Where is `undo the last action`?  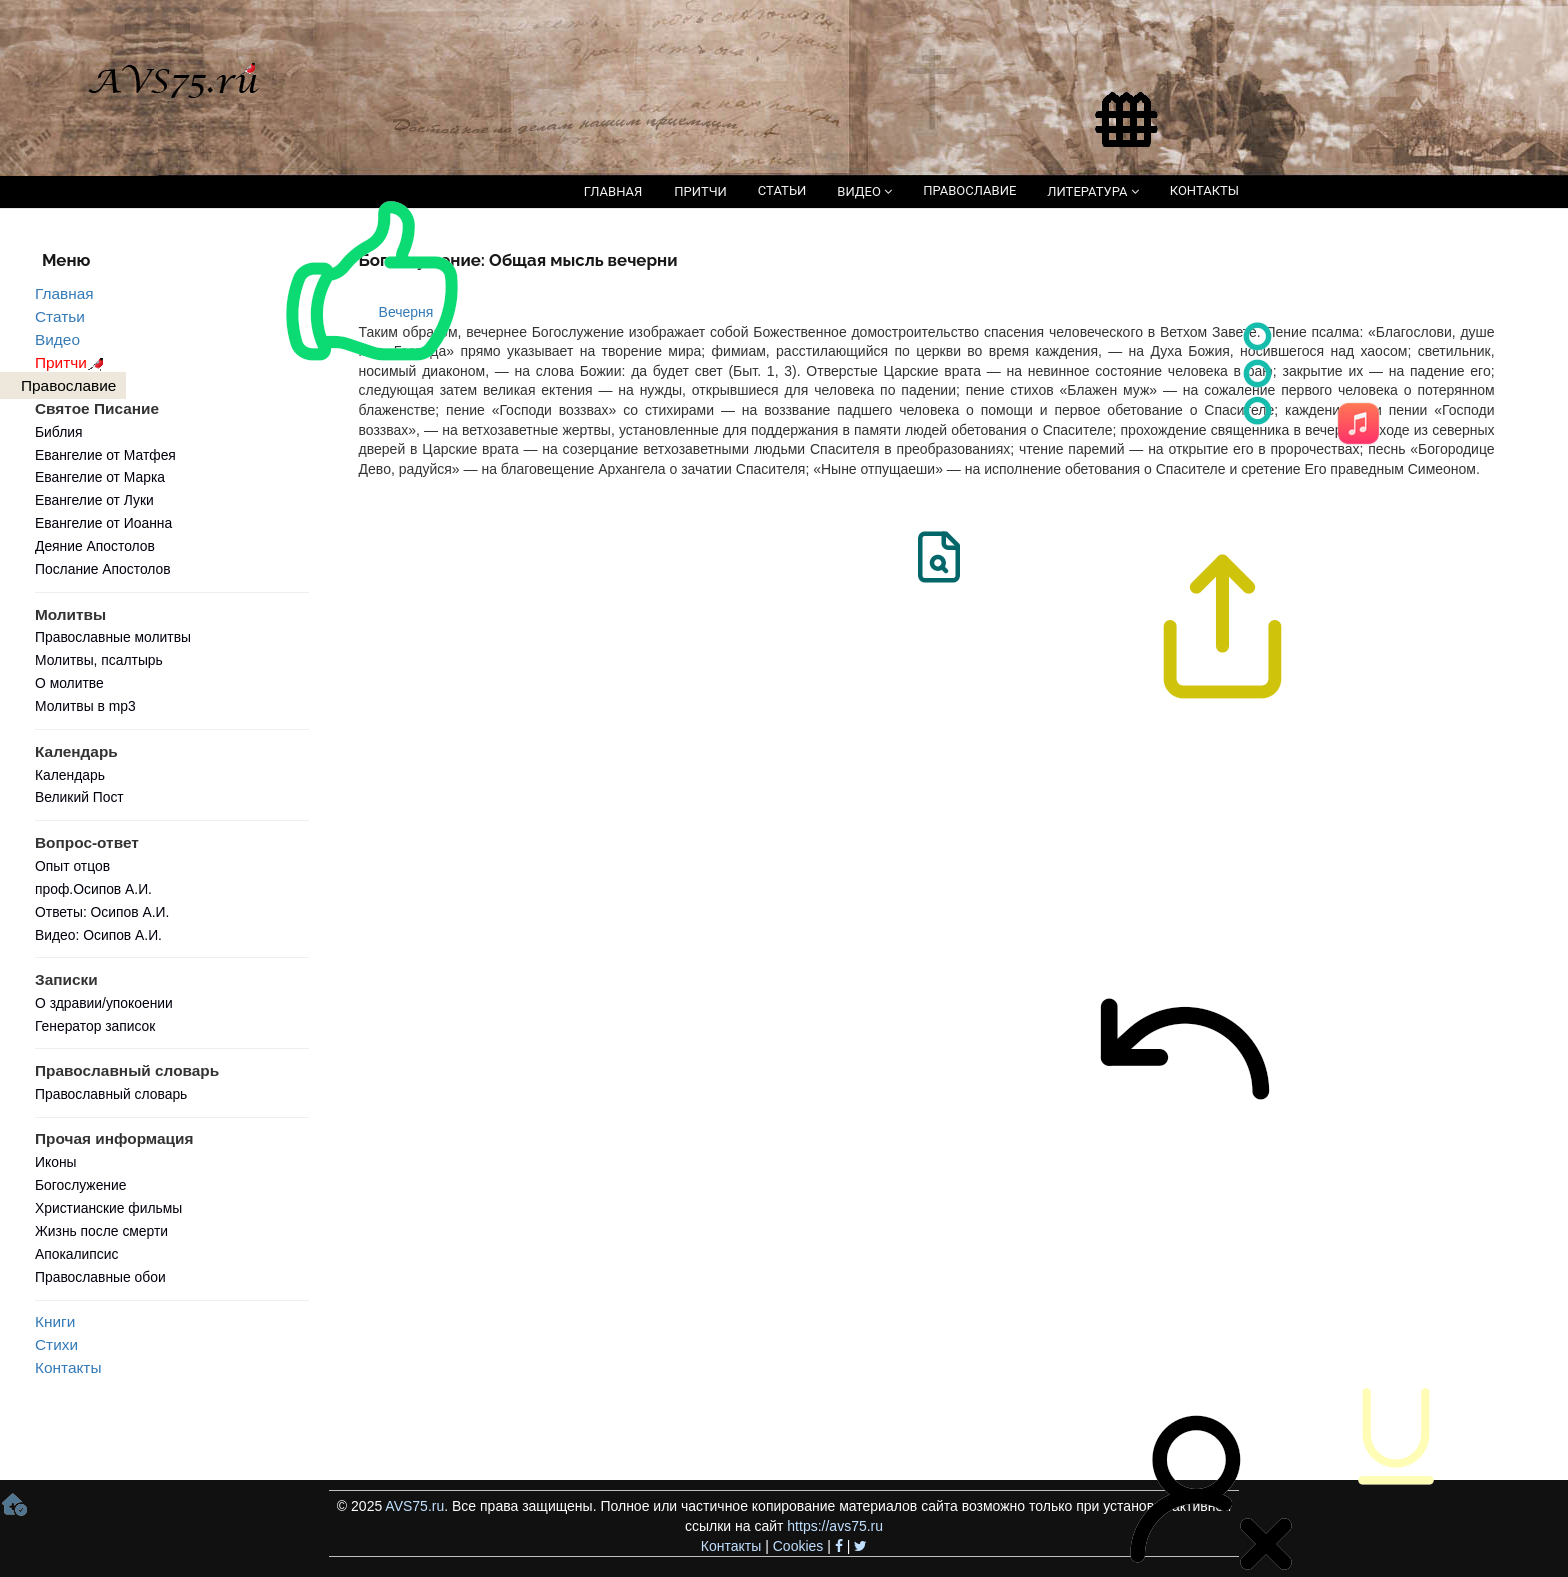 undo the last action is located at coordinates (1185, 1049).